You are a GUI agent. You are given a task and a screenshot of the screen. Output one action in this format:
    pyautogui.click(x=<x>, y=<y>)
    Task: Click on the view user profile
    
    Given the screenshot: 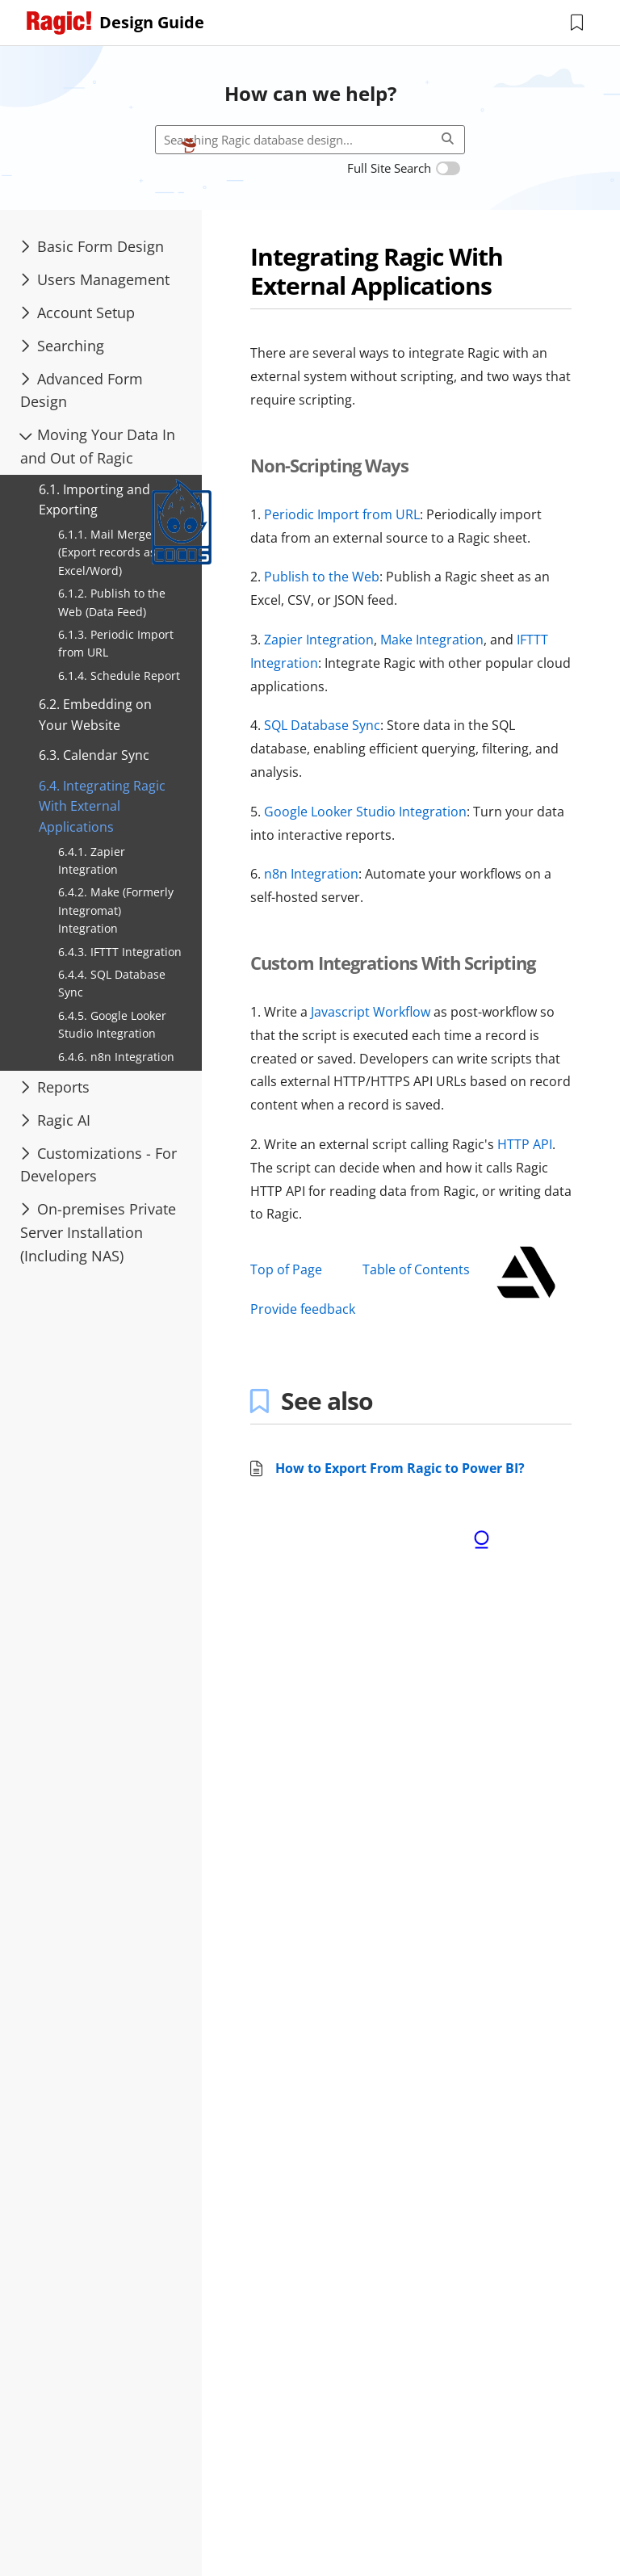 What is the action you would take?
    pyautogui.click(x=481, y=1539)
    